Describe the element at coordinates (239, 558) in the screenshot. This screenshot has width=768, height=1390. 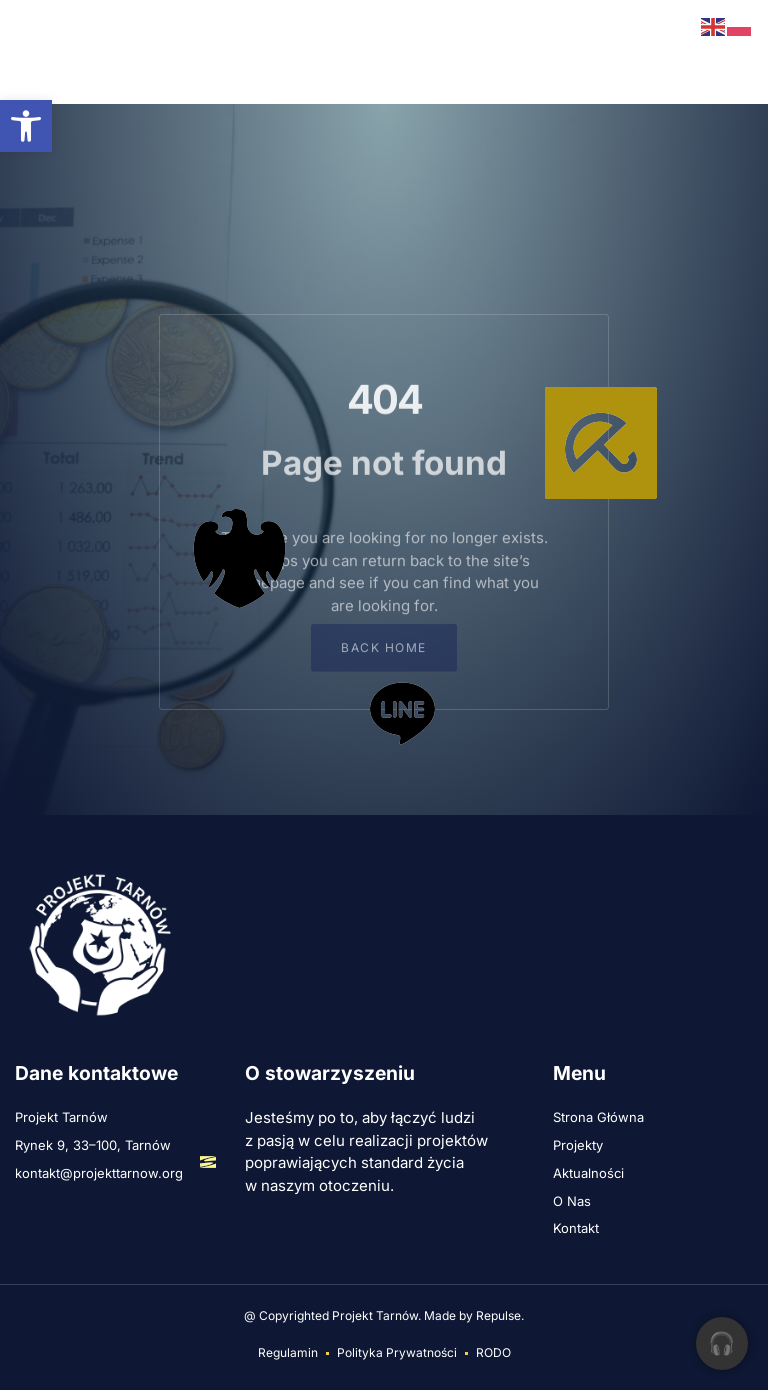
I see `open the Barclays banking app` at that location.